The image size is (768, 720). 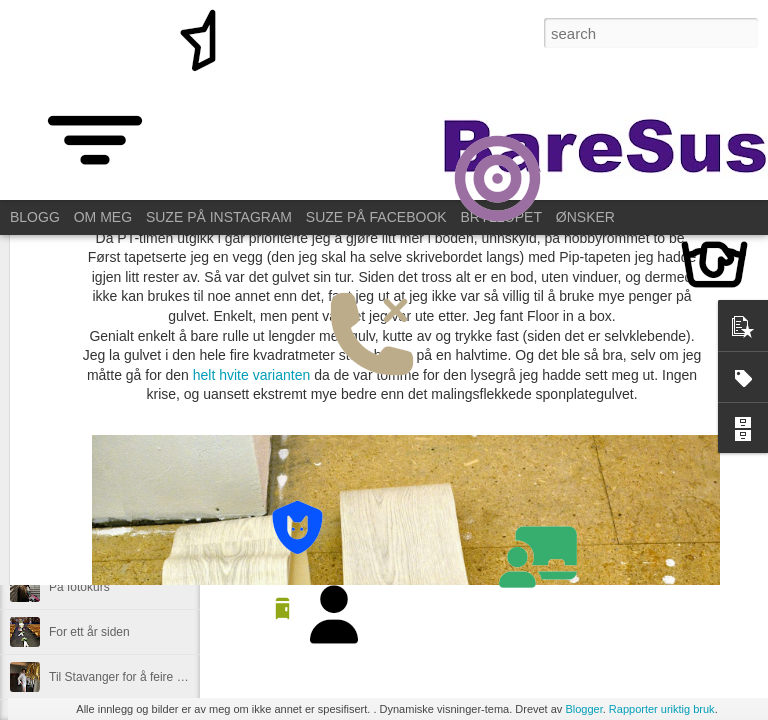 I want to click on end or decline a phone call, so click(x=372, y=334).